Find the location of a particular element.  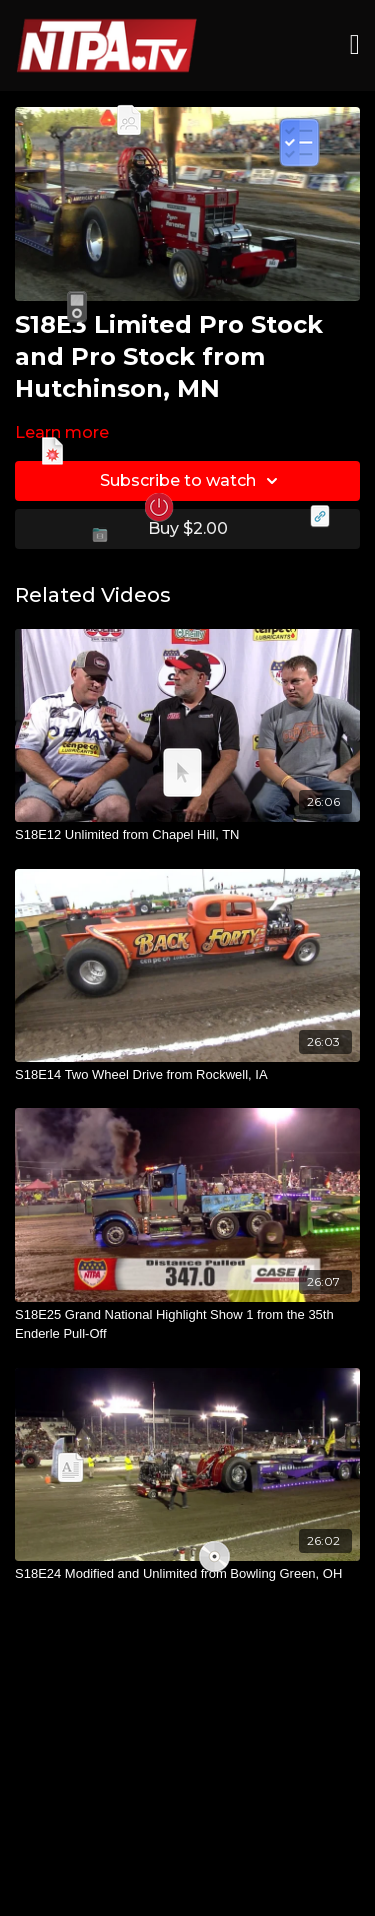

multimedia player device icon is located at coordinates (77, 307).